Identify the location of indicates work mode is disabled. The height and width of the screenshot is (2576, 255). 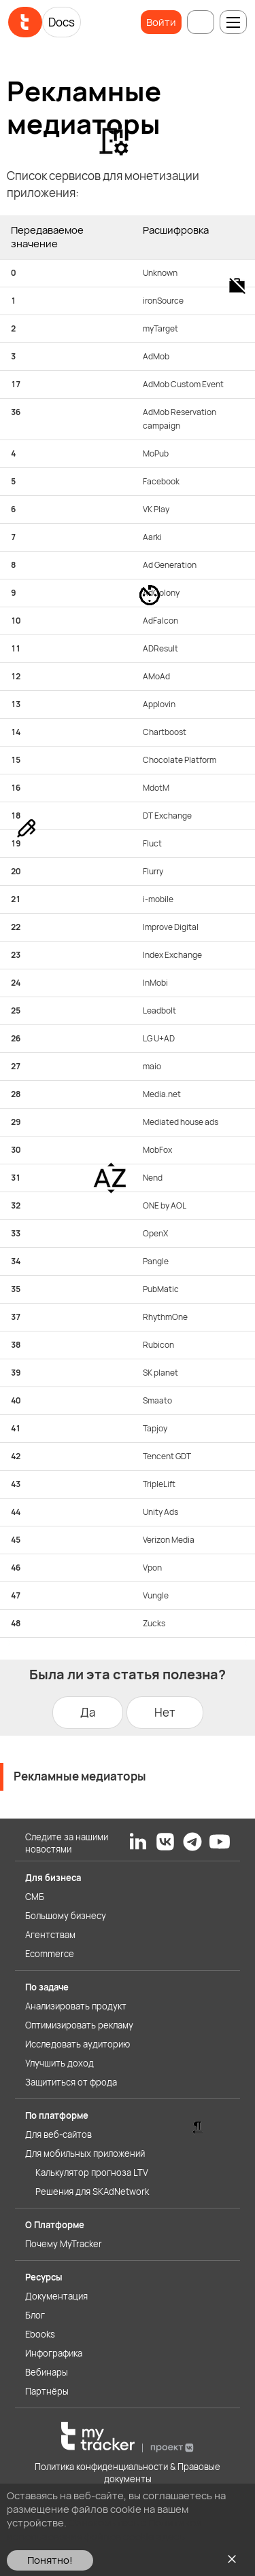
(237, 285).